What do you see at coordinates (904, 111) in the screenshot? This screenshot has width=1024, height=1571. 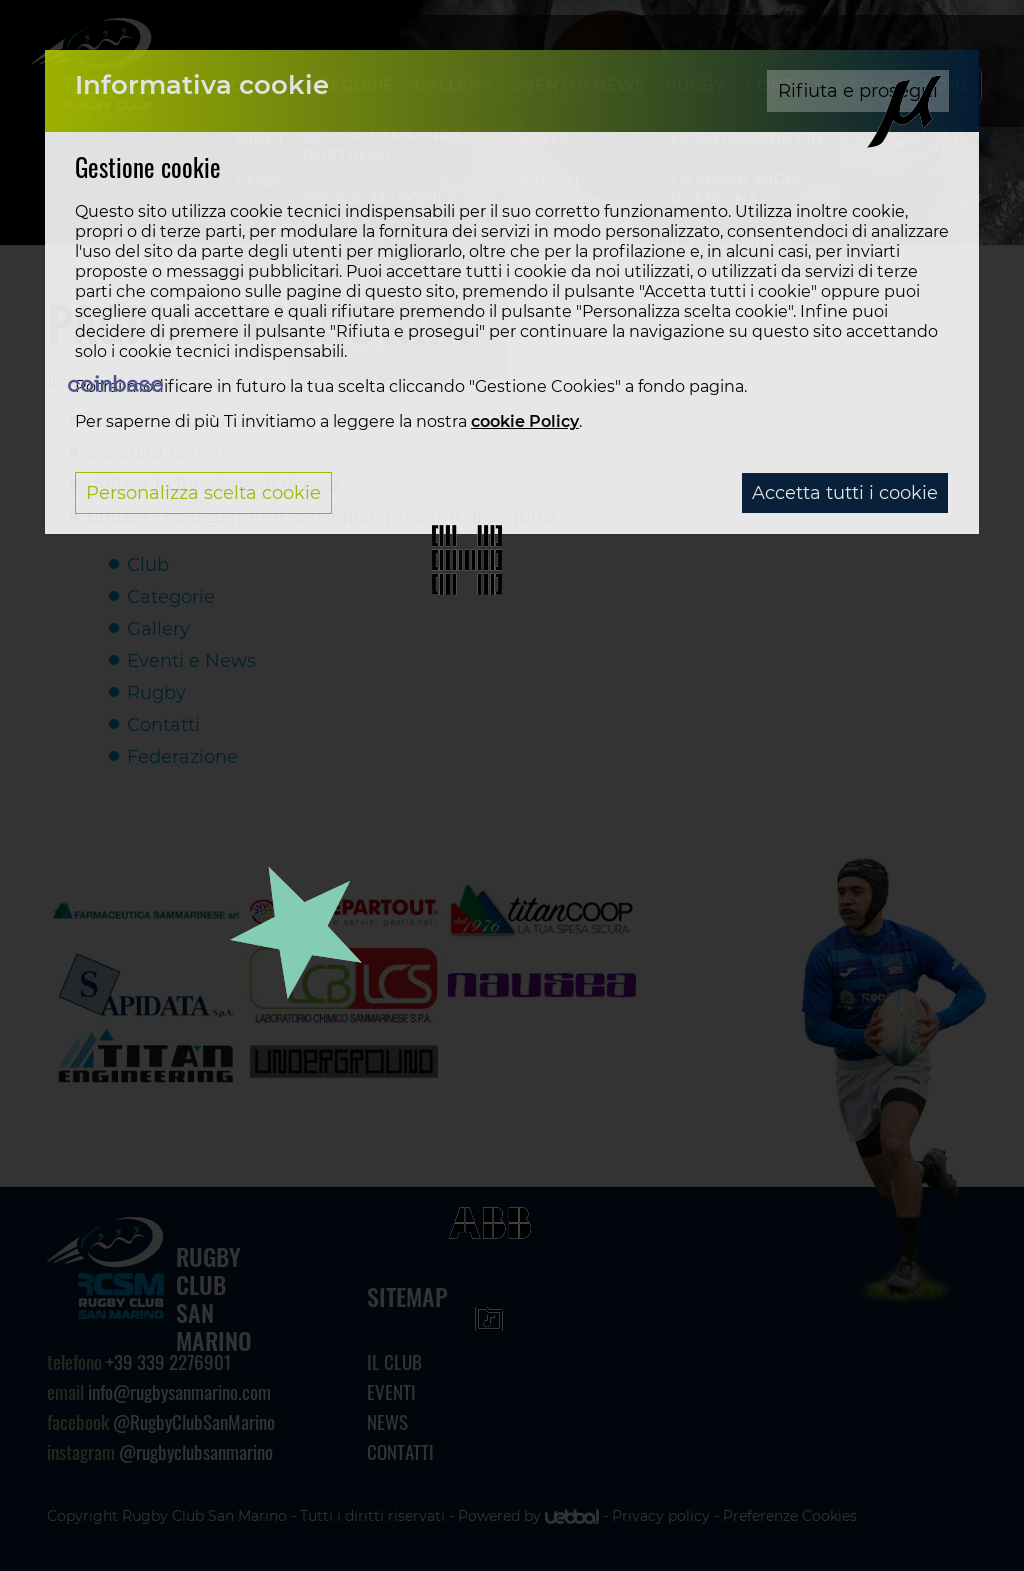 I see `open MicroStation application` at bounding box center [904, 111].